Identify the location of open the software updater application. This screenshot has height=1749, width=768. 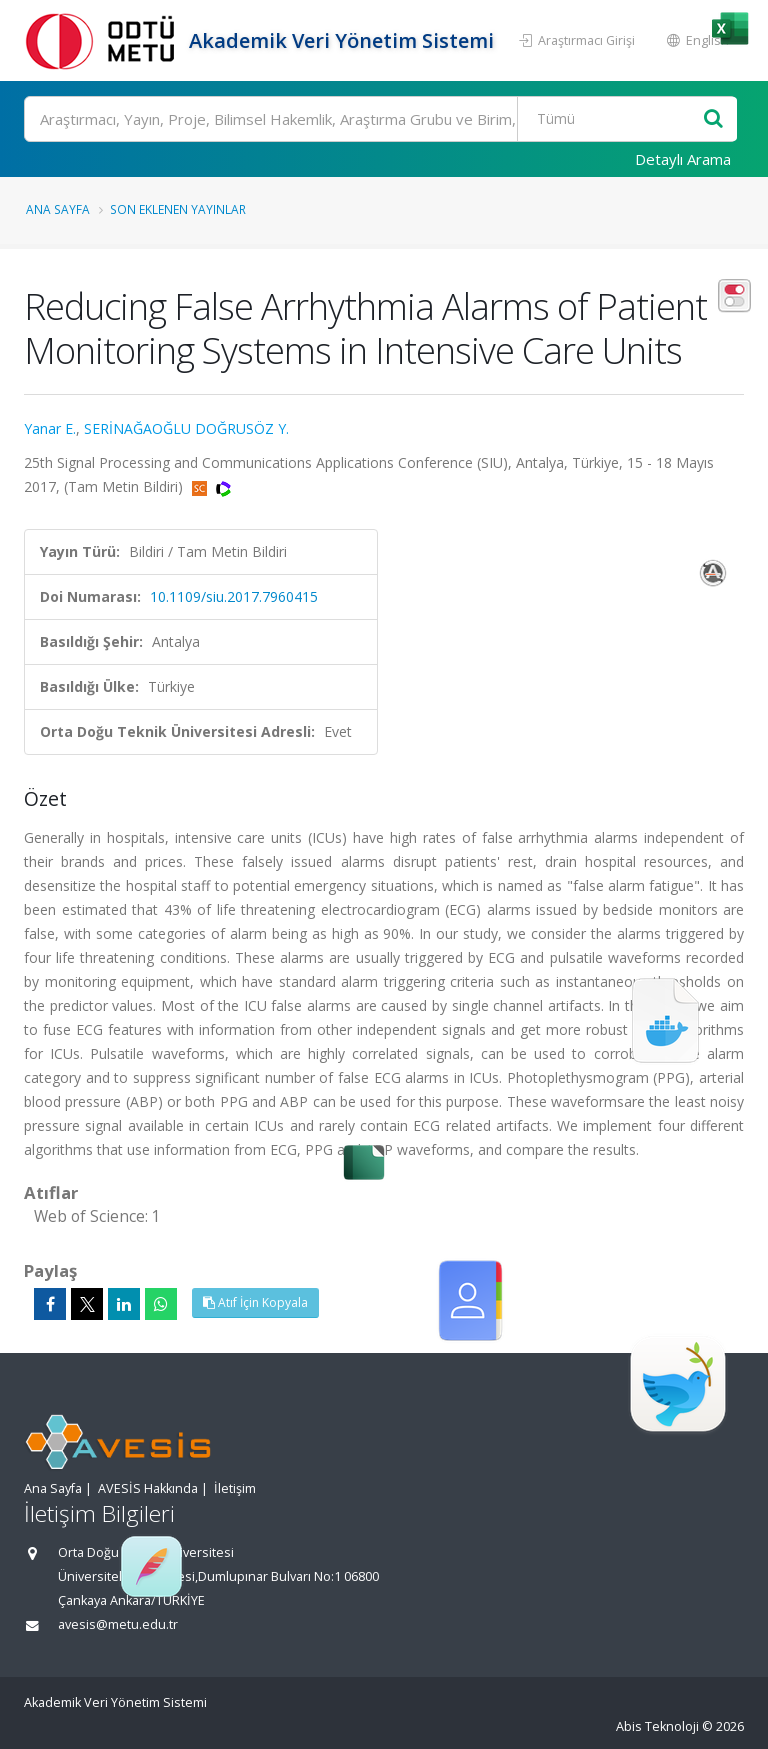
(713, 573).